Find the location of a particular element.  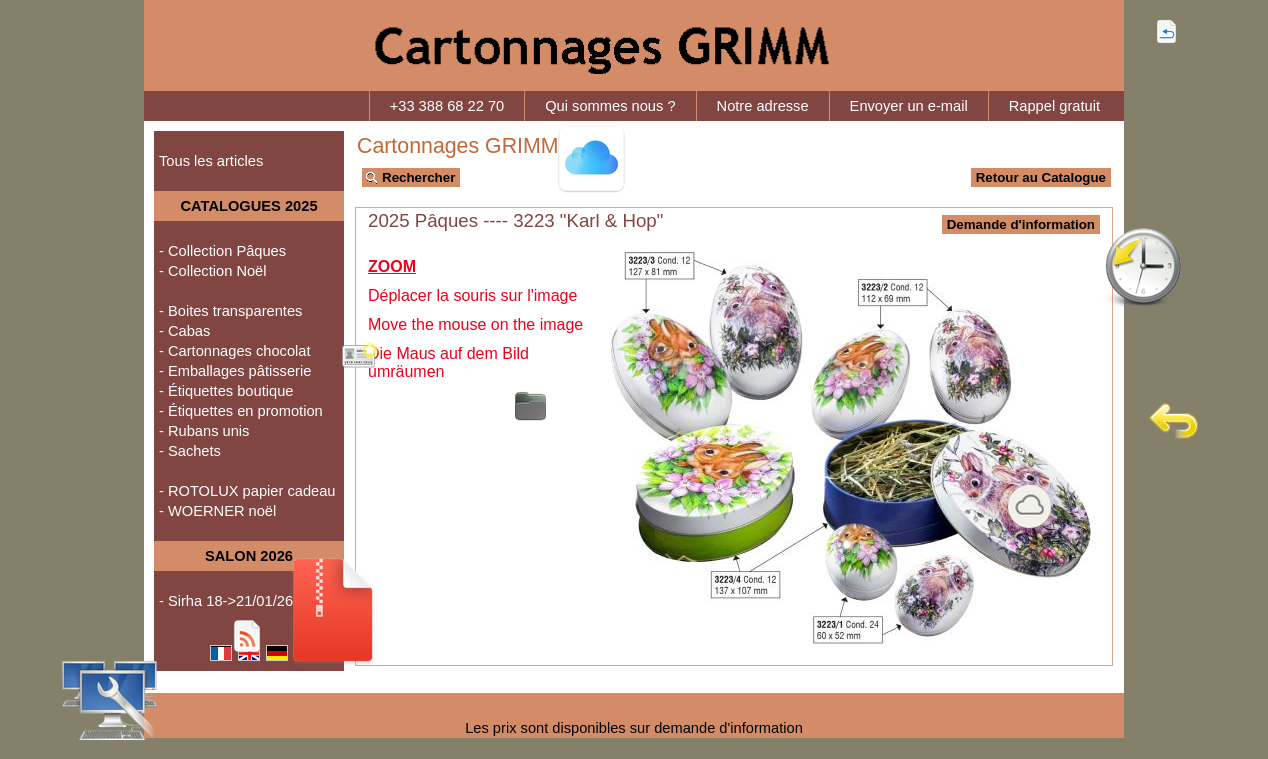

a compressed tar archive file (.tar.z) is located at coordinates (333, 612).